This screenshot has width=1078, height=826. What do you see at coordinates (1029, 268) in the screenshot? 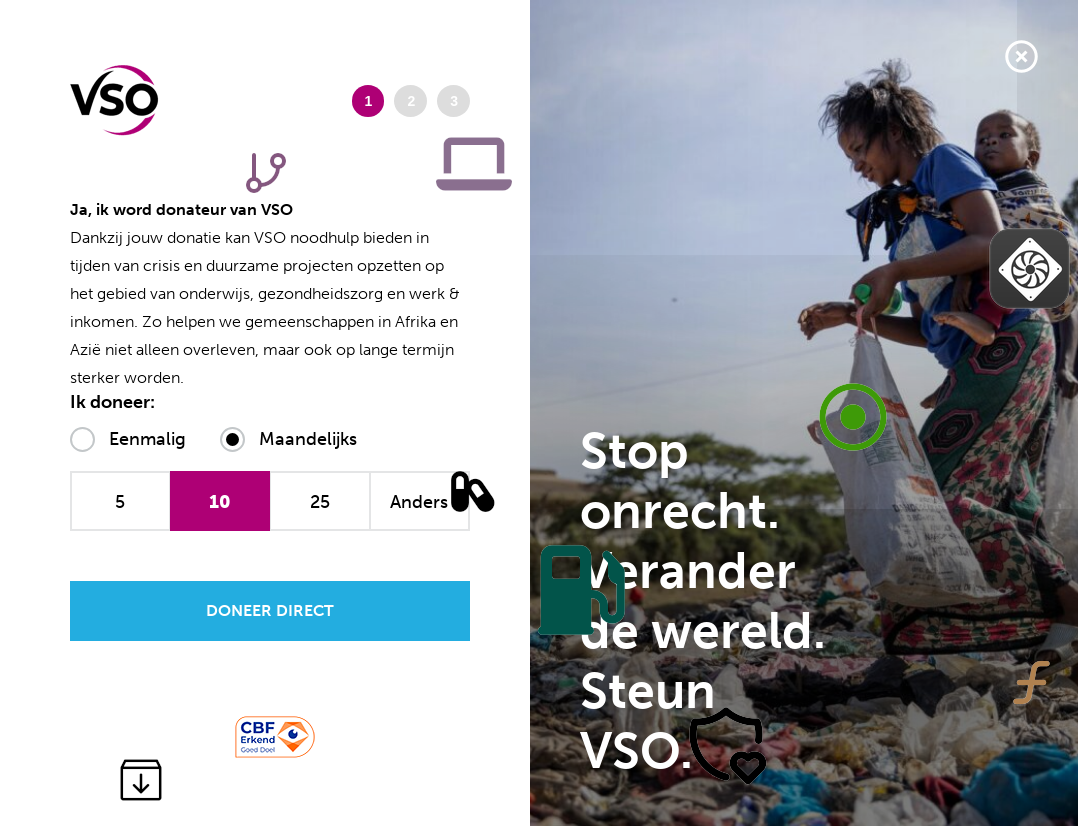
I see `open system engineering or hardware settings` at bounding box center [1029, 268].